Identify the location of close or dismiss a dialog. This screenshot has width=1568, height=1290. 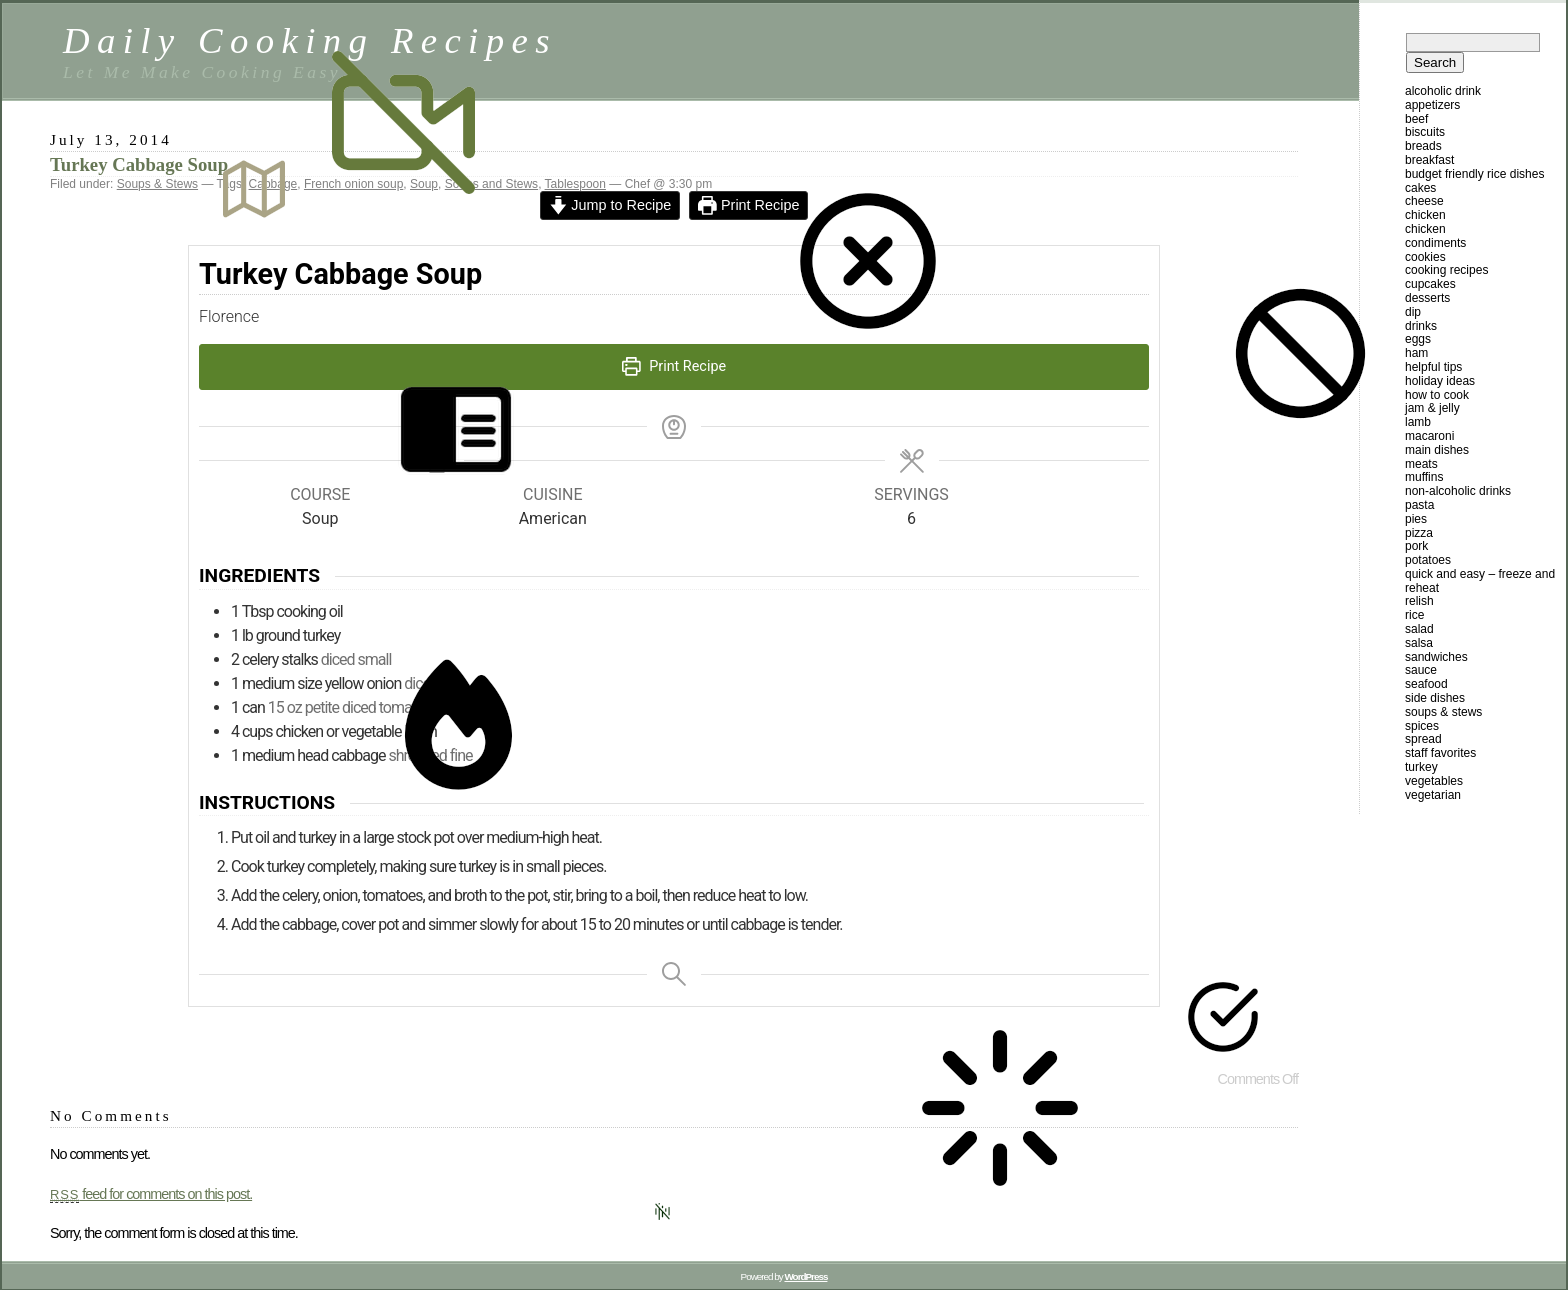
(868, 261).